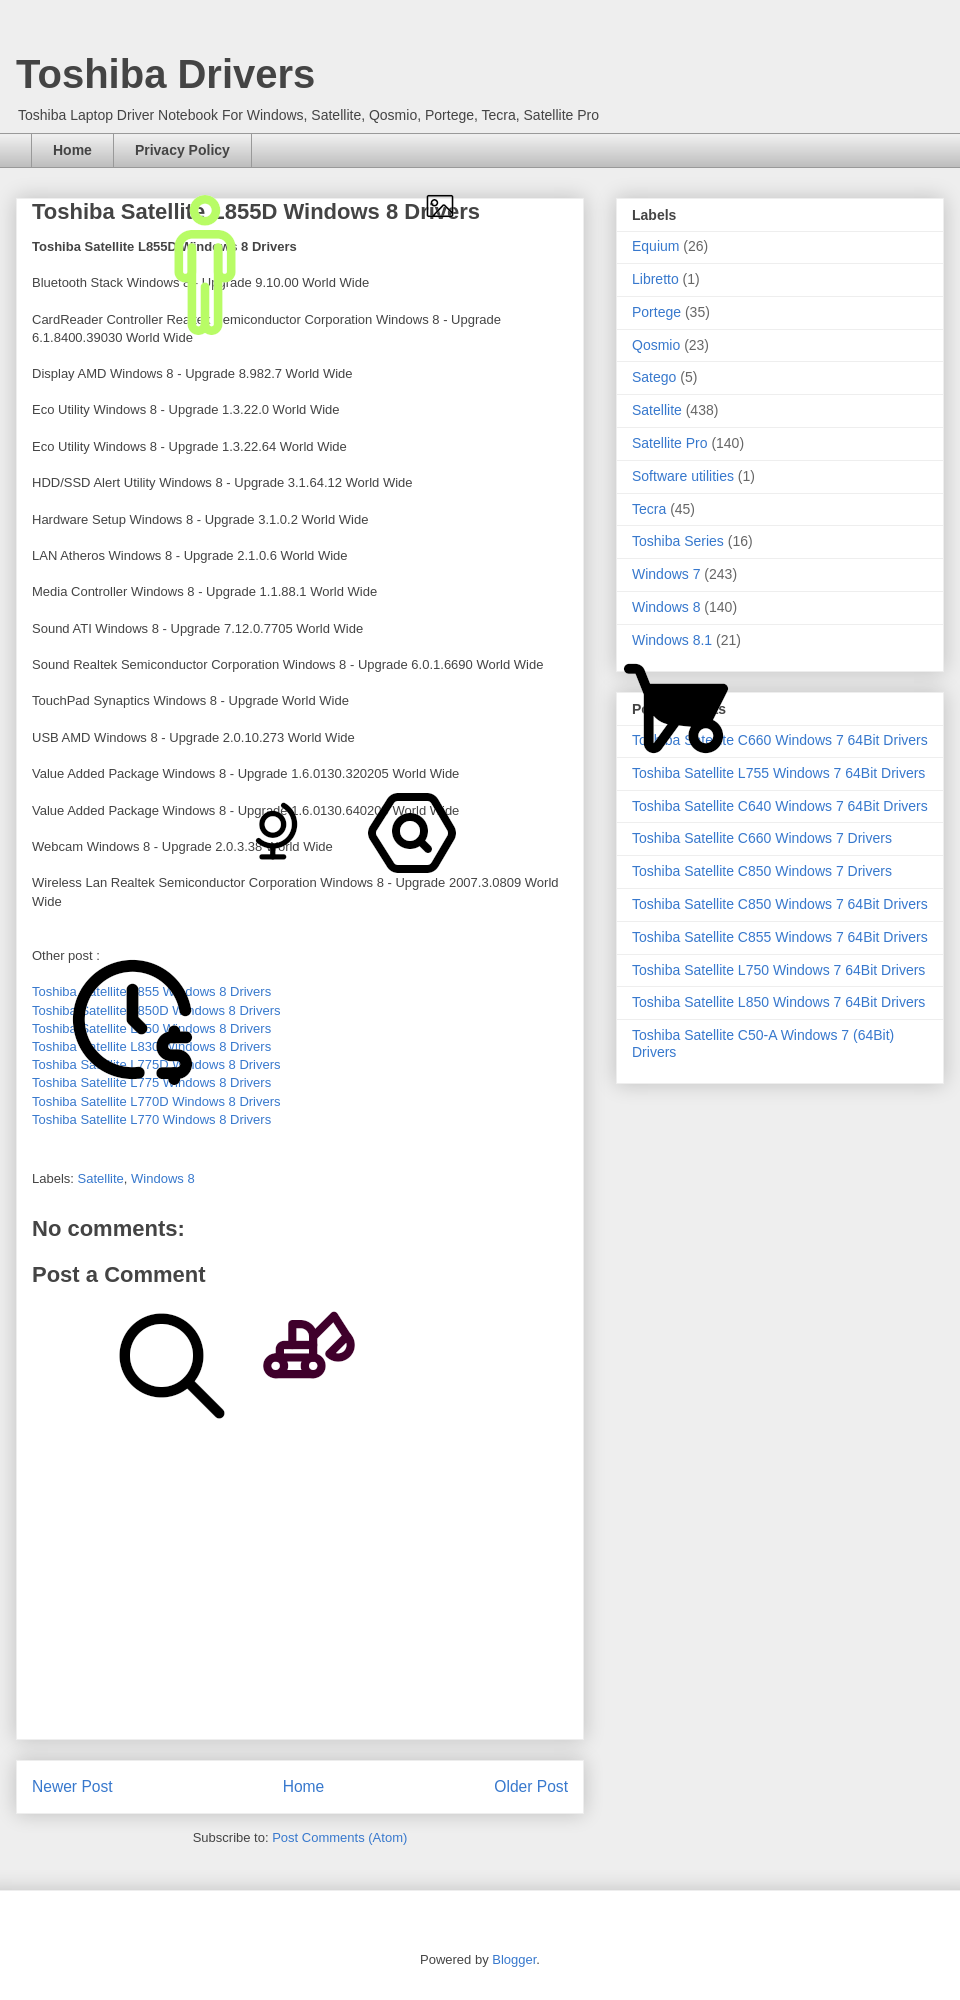 This screenshot has width=960, height=2000. Describe the element at coordinates (205, 265) in the screenshot. I see `view male user profile` at that location.